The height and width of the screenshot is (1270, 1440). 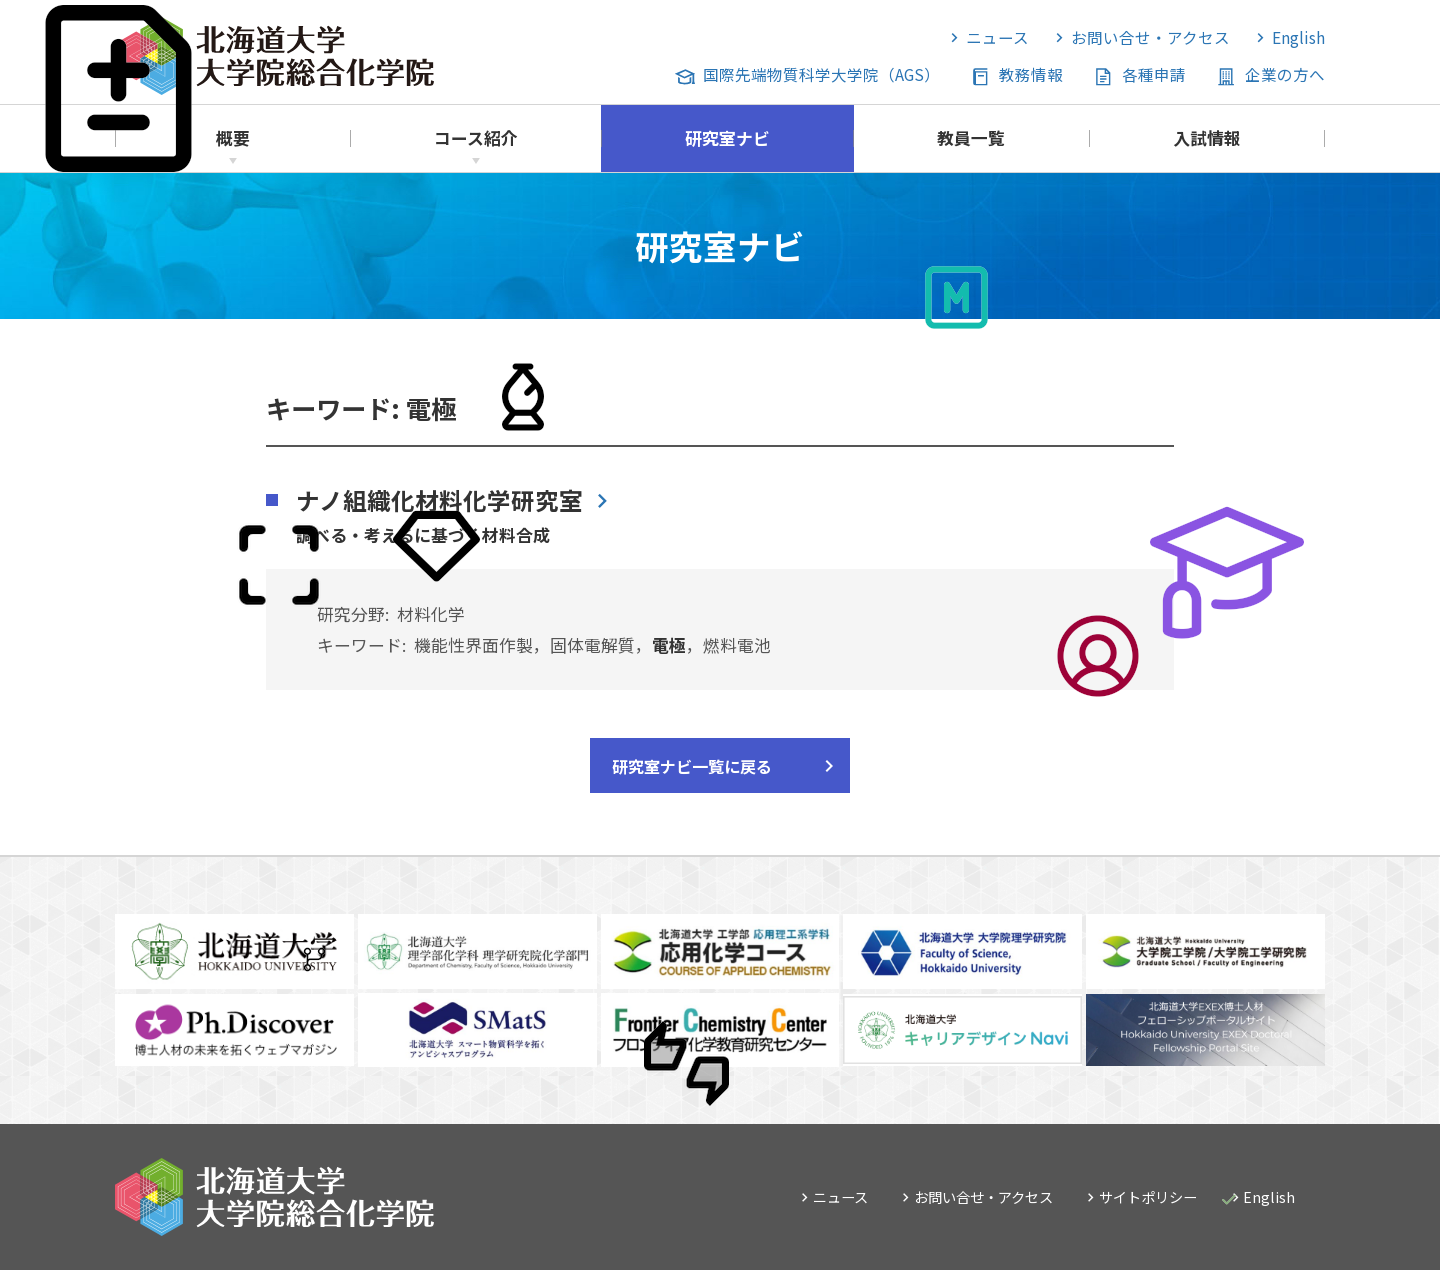 What do you see at coordinates (1227, 571) in the screenshot?
I see `access educational resources or tutorials` at bounding box center [1227, 571].